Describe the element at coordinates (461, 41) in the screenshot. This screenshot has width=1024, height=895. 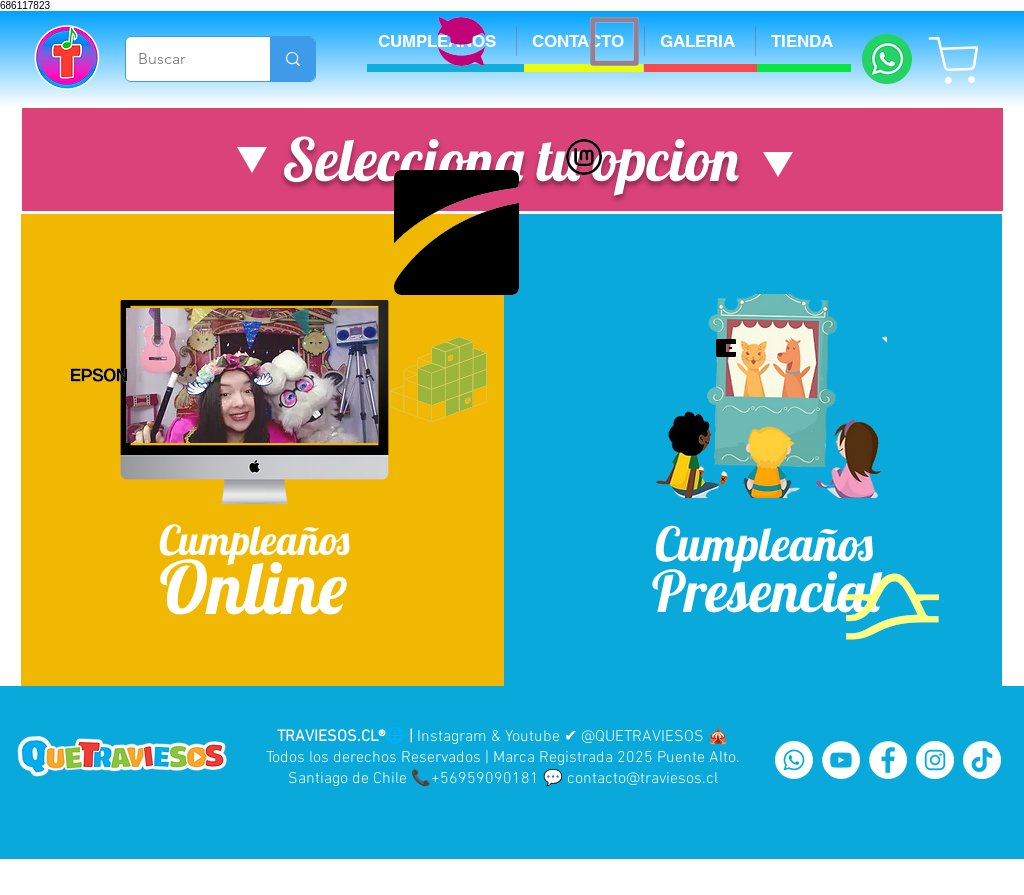
I see `open Linphone app` at that location.